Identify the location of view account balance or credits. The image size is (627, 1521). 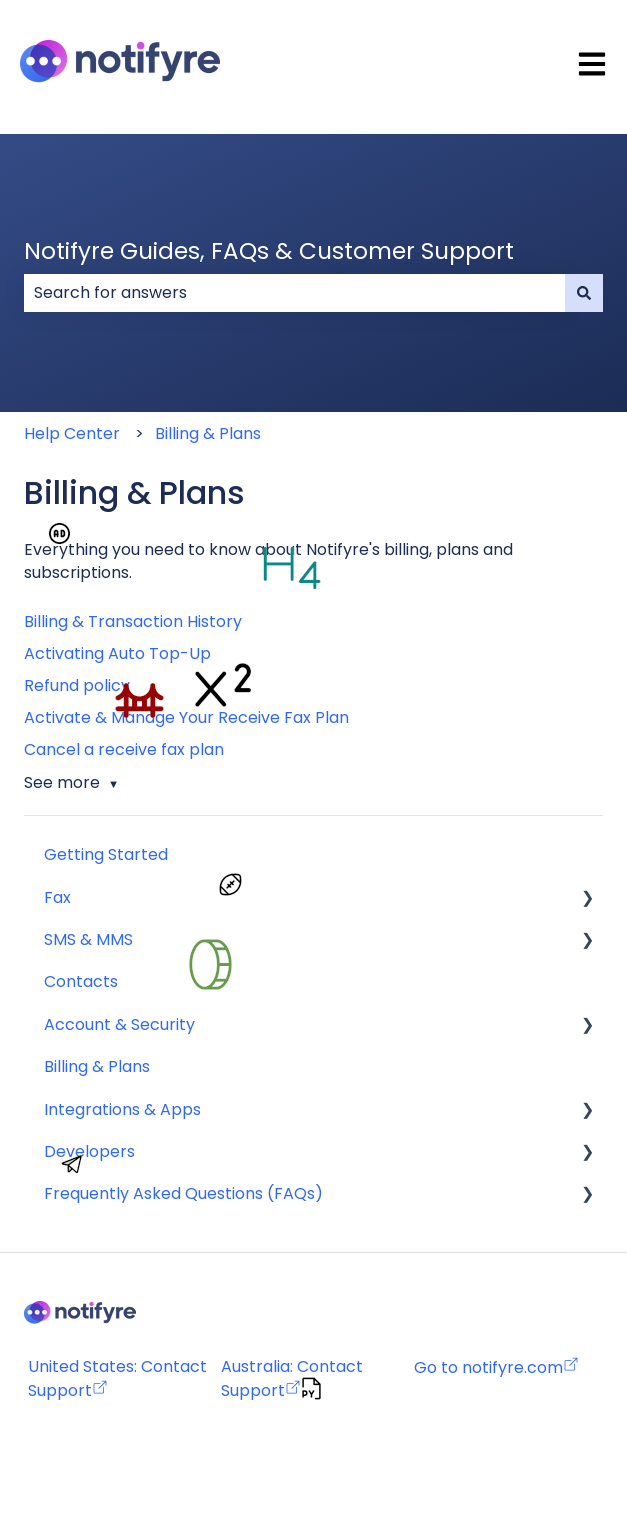
(210, 964).